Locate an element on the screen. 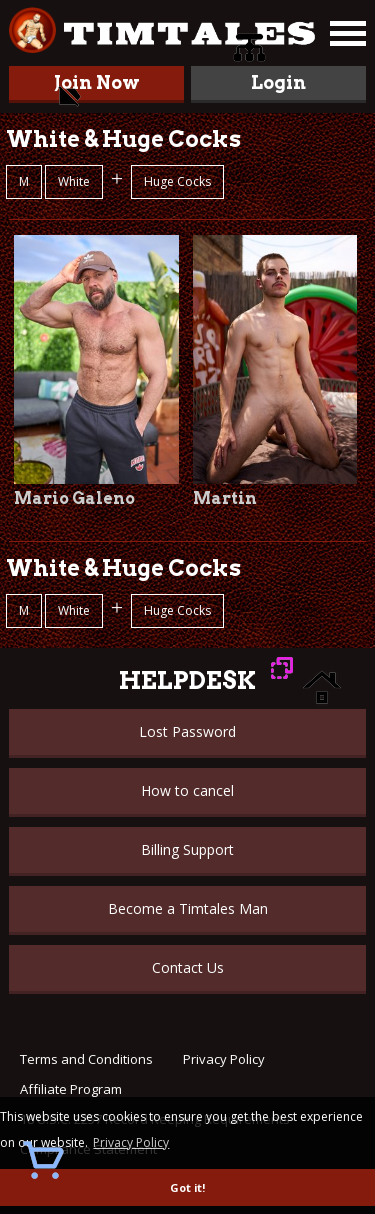  remove a label or tag is located at coordinates (69, 96).